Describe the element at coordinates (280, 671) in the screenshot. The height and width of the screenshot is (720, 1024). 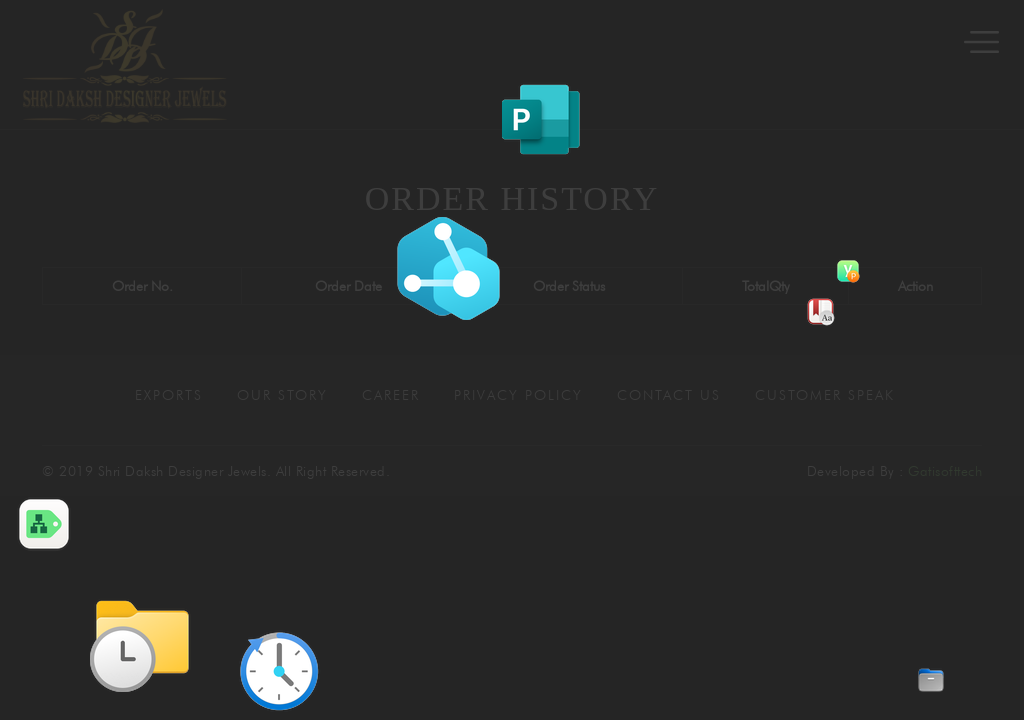
I see `open the reservations app` at that location.